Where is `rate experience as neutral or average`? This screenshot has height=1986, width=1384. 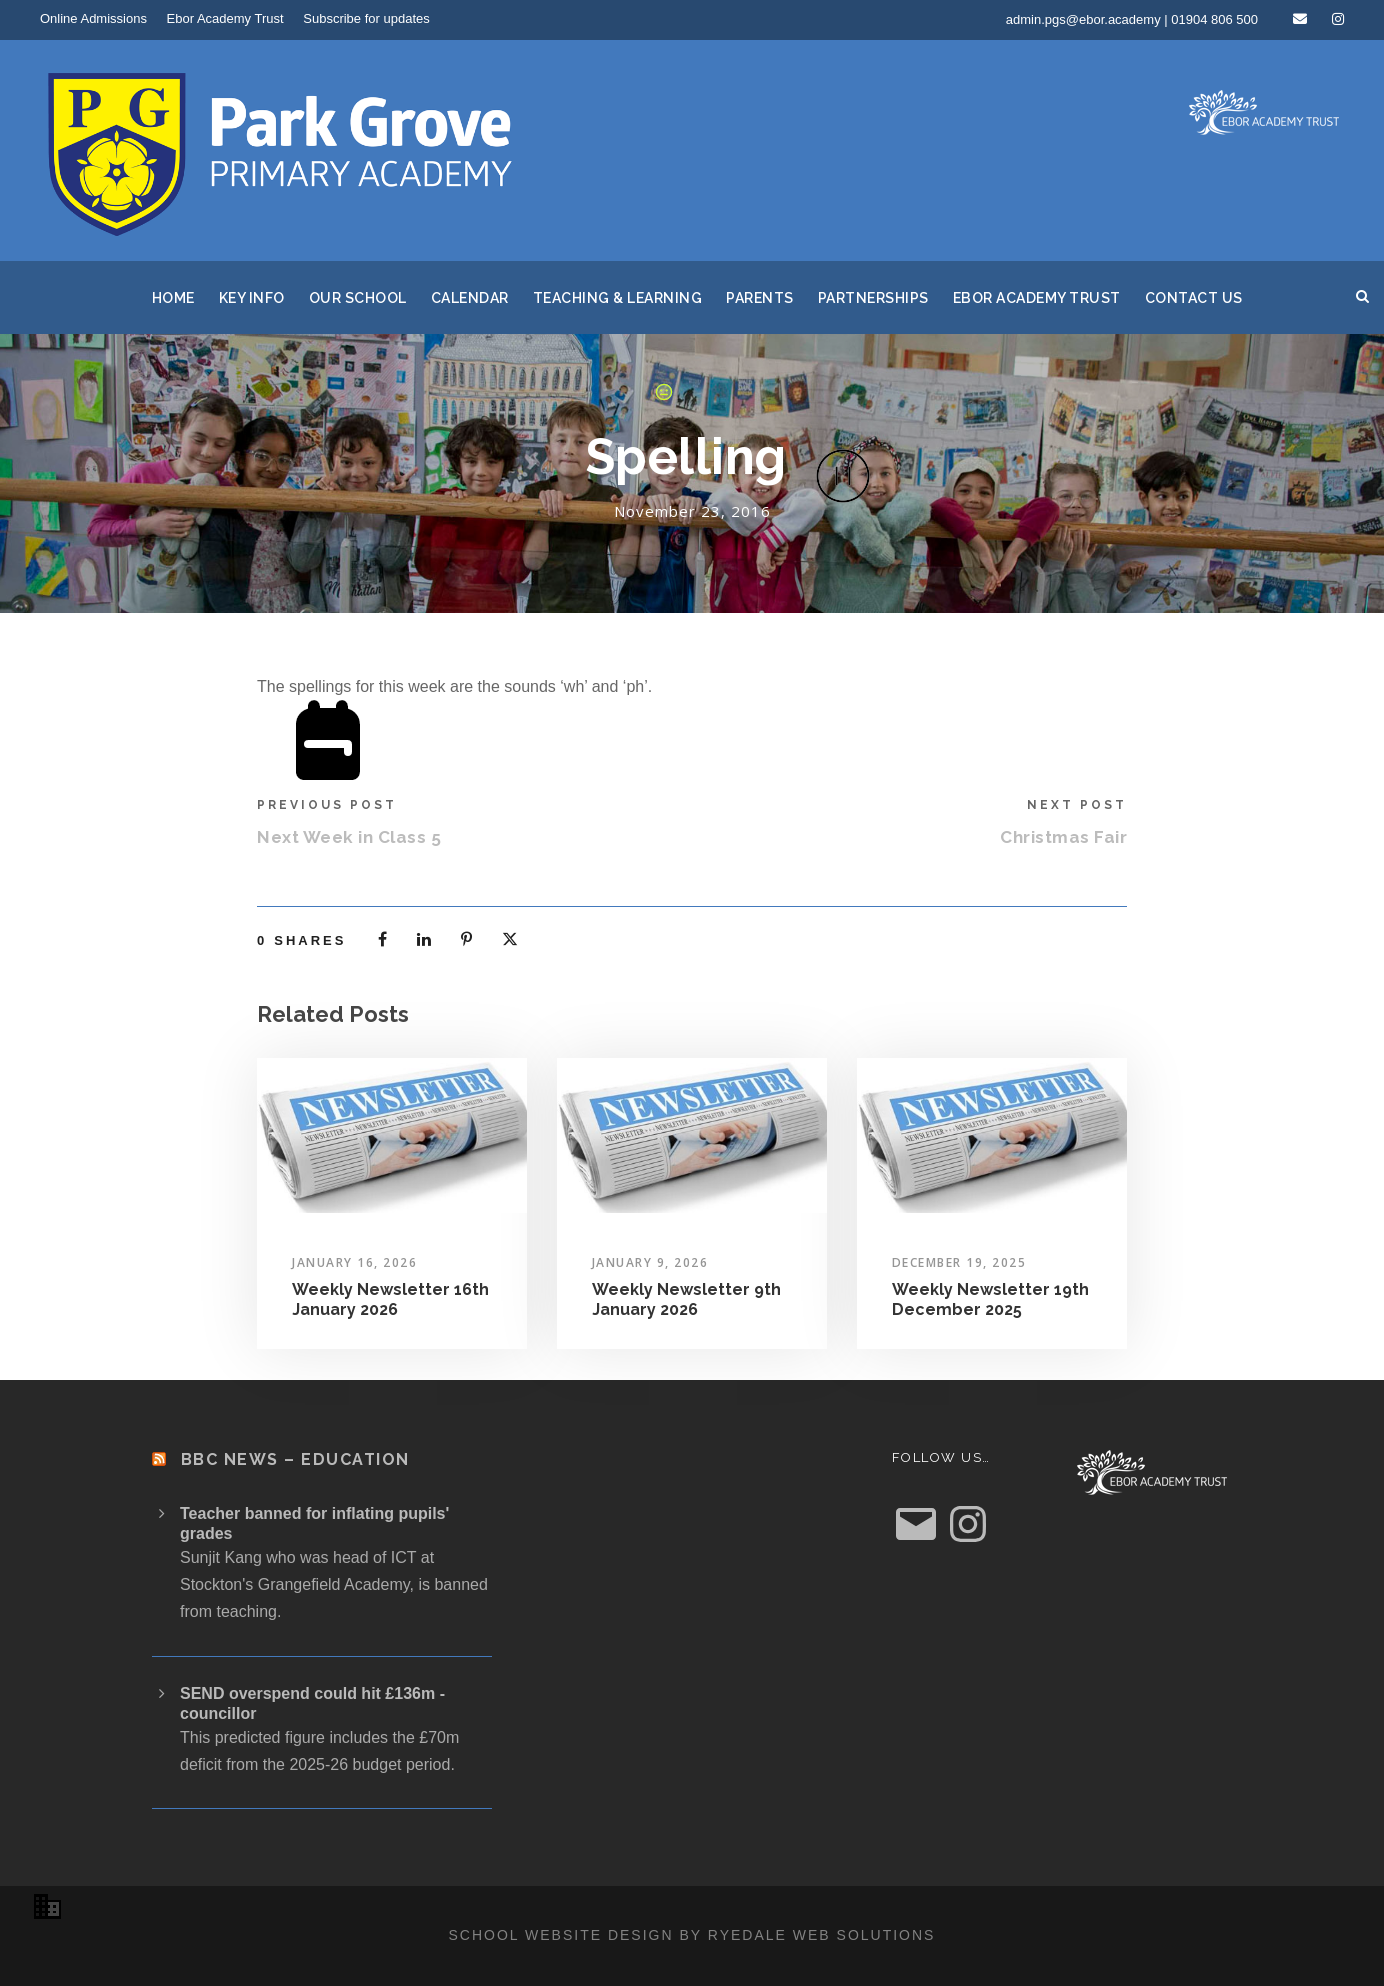
rate experience as neutral or average is located at coordinates (664, 392).